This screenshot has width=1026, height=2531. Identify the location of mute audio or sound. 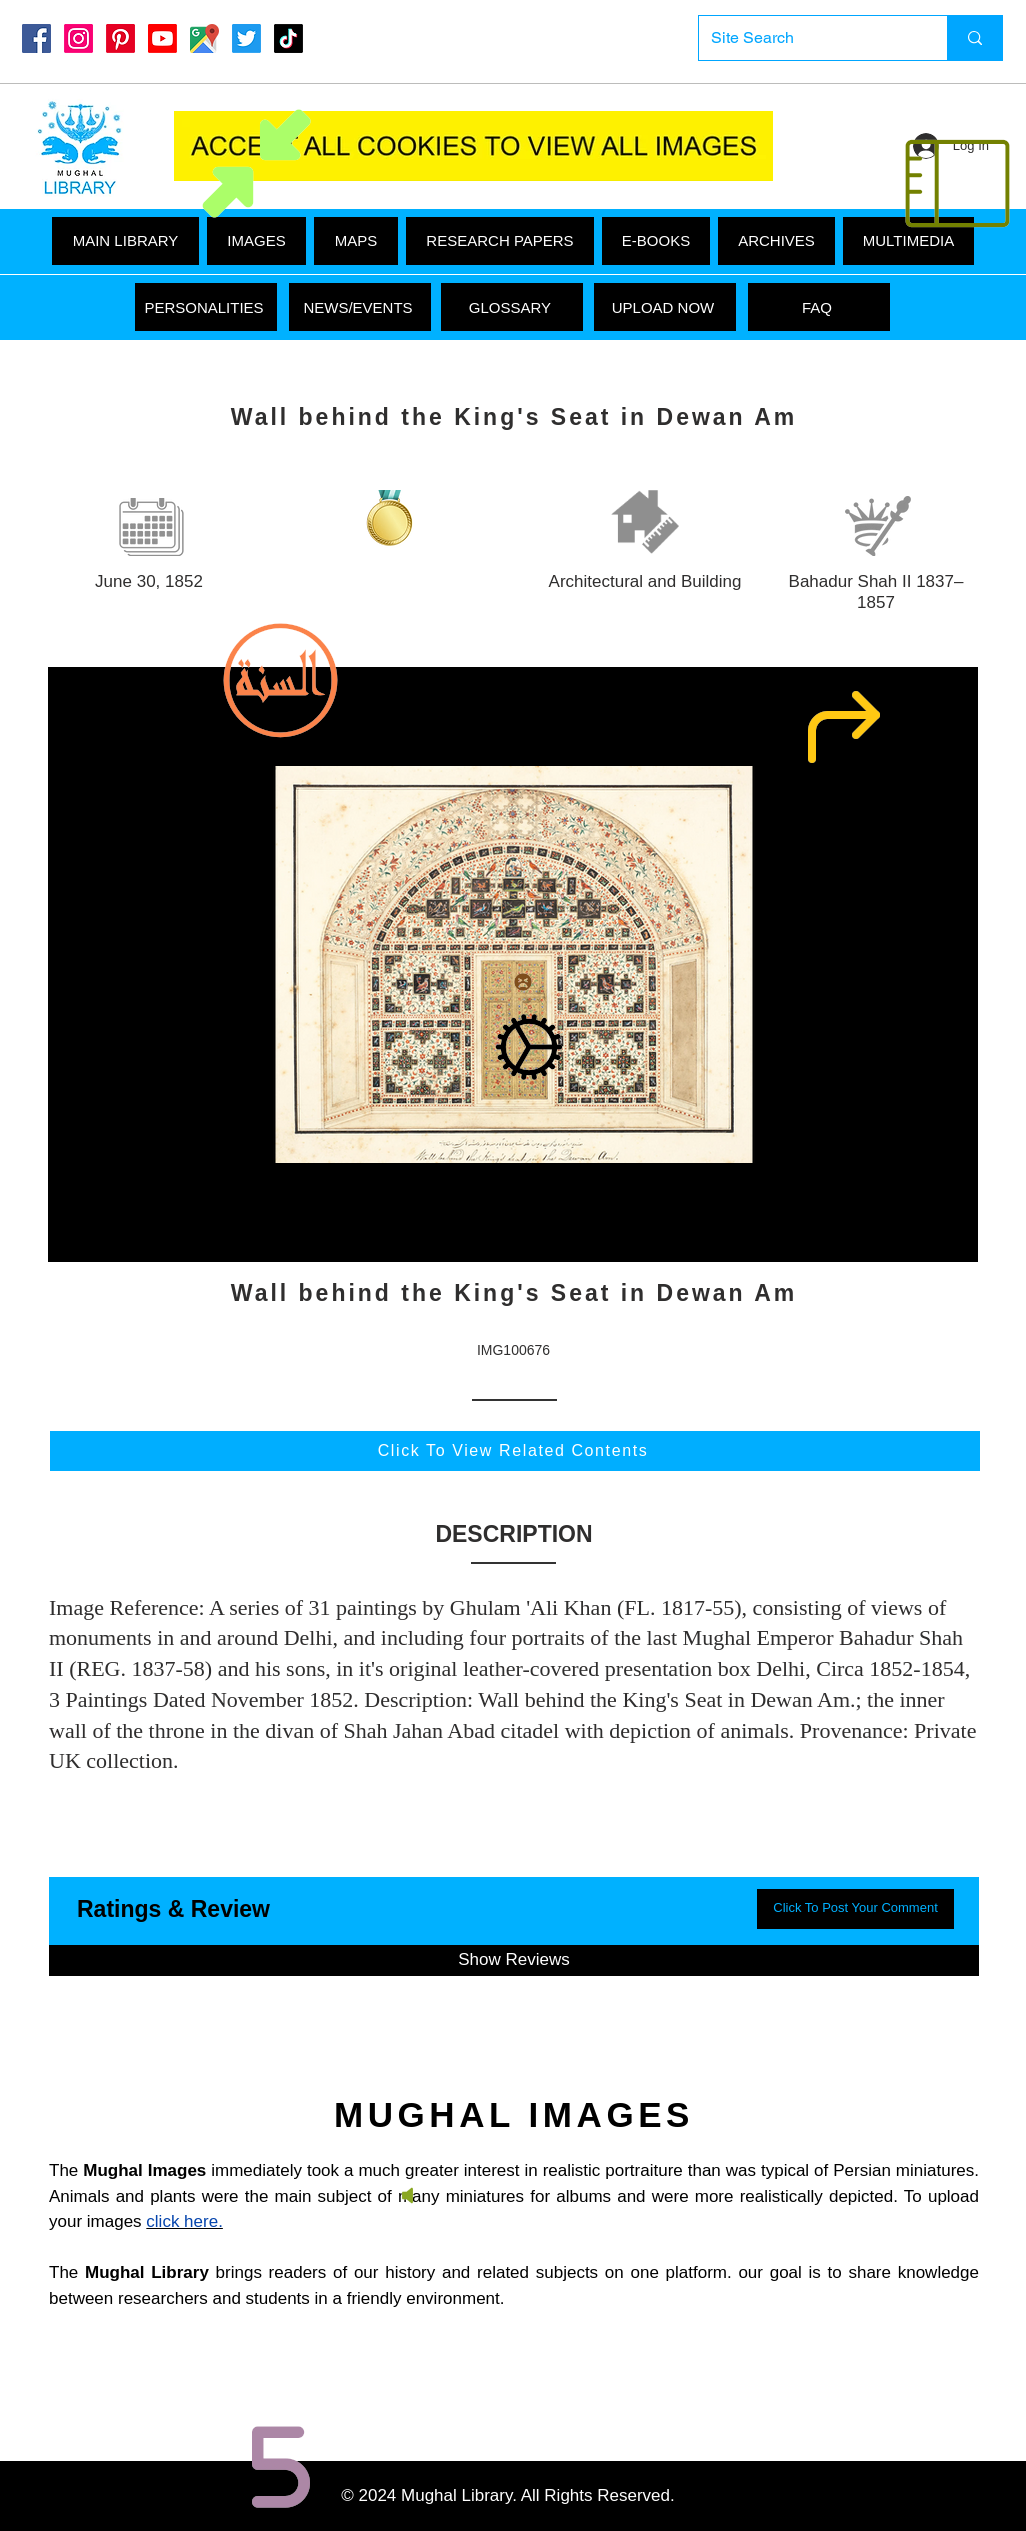
(407, 2195).